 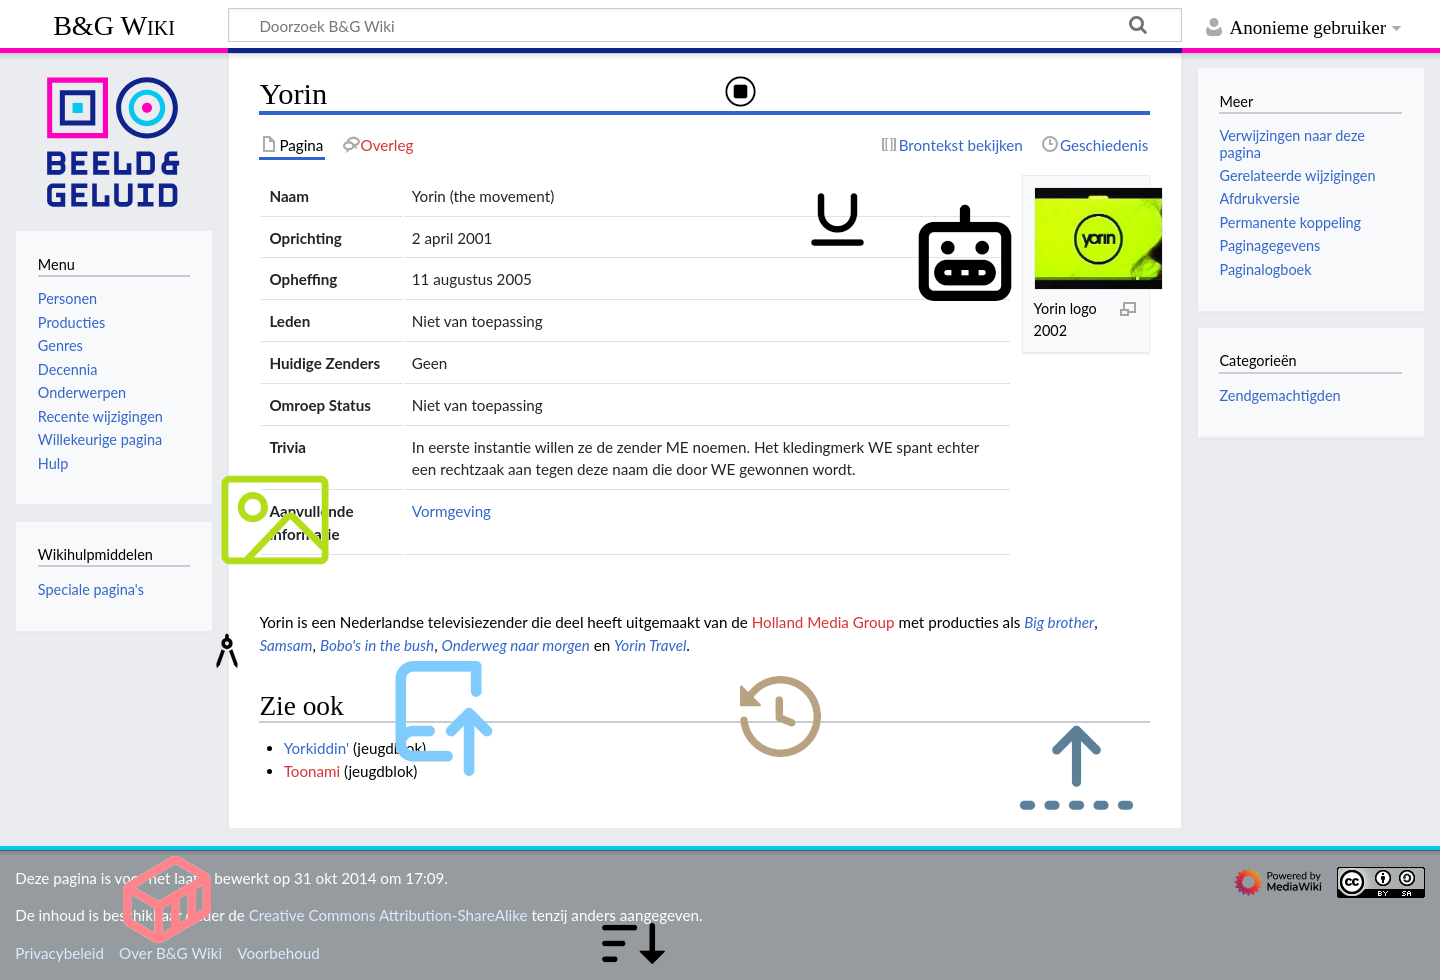 I want to click on access AI assistant or chatbot, so click(x=965, y=258).